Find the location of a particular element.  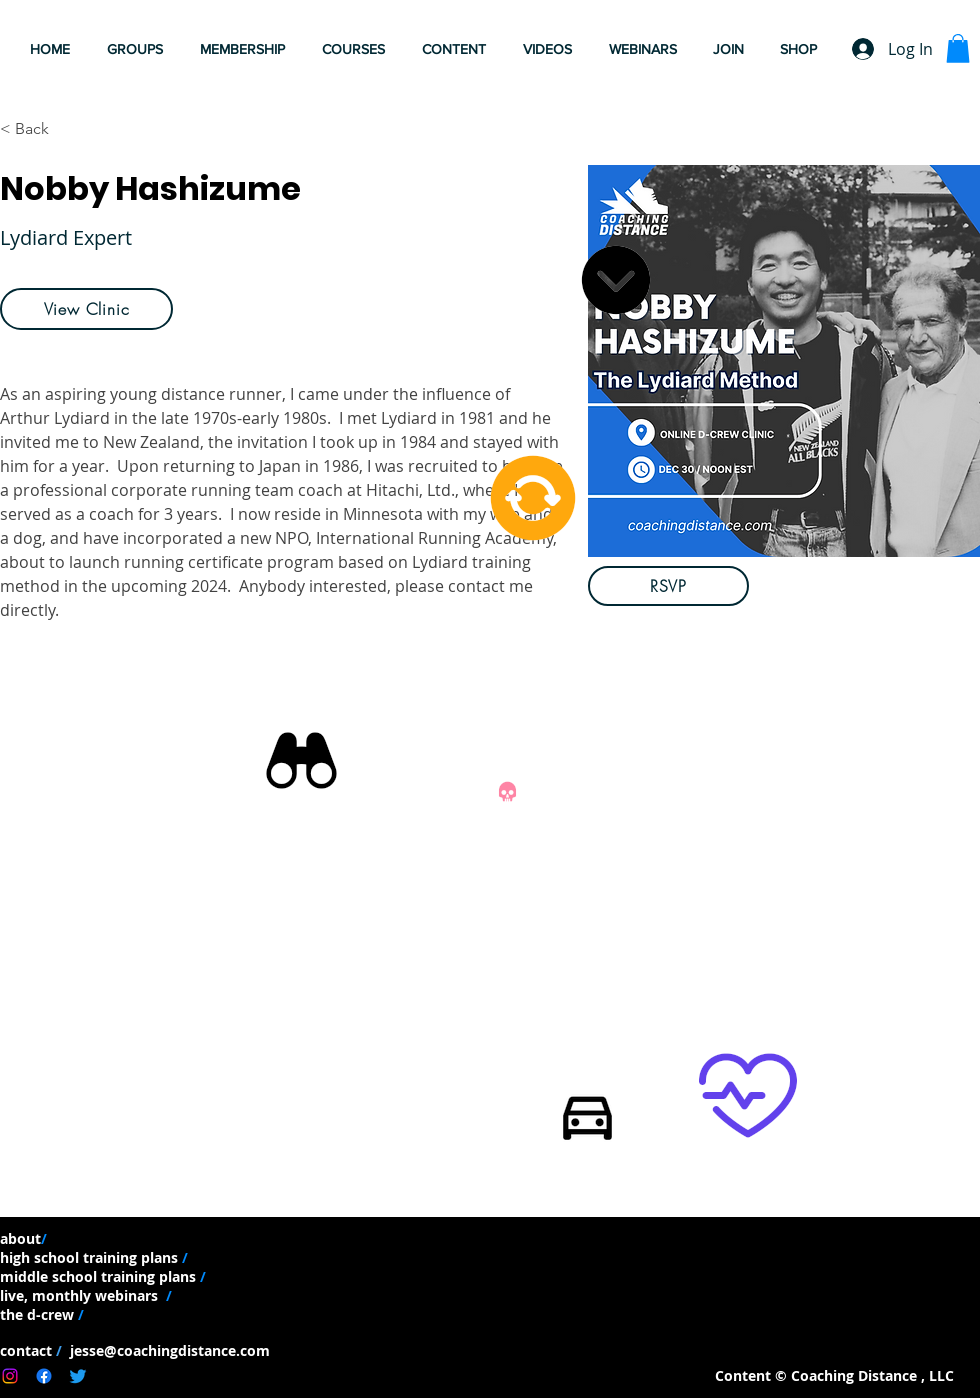

search or explore content is located at coordinates (301, 760).